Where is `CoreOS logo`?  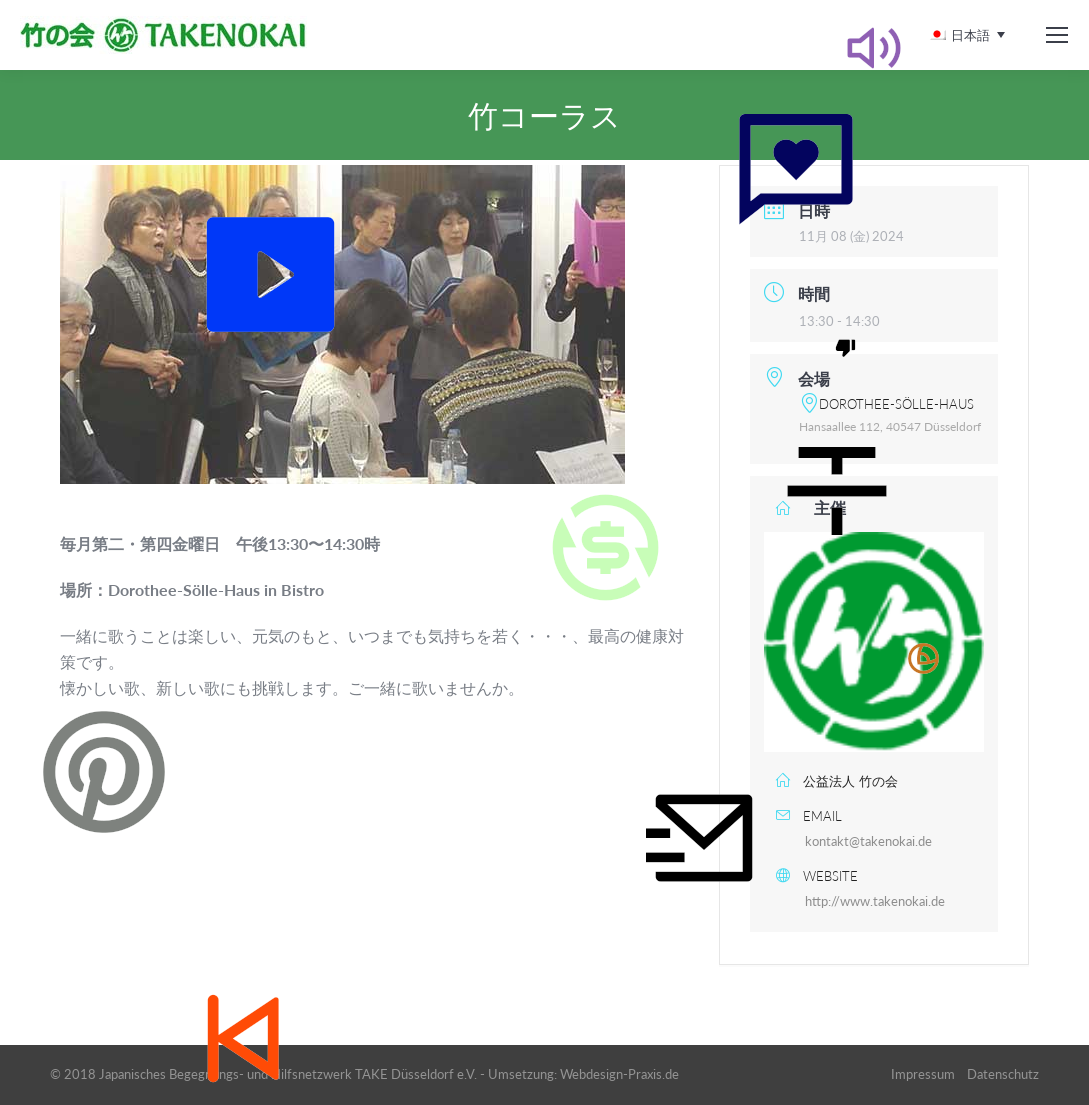
CoreOS logo is located at coordinates (923, 658).